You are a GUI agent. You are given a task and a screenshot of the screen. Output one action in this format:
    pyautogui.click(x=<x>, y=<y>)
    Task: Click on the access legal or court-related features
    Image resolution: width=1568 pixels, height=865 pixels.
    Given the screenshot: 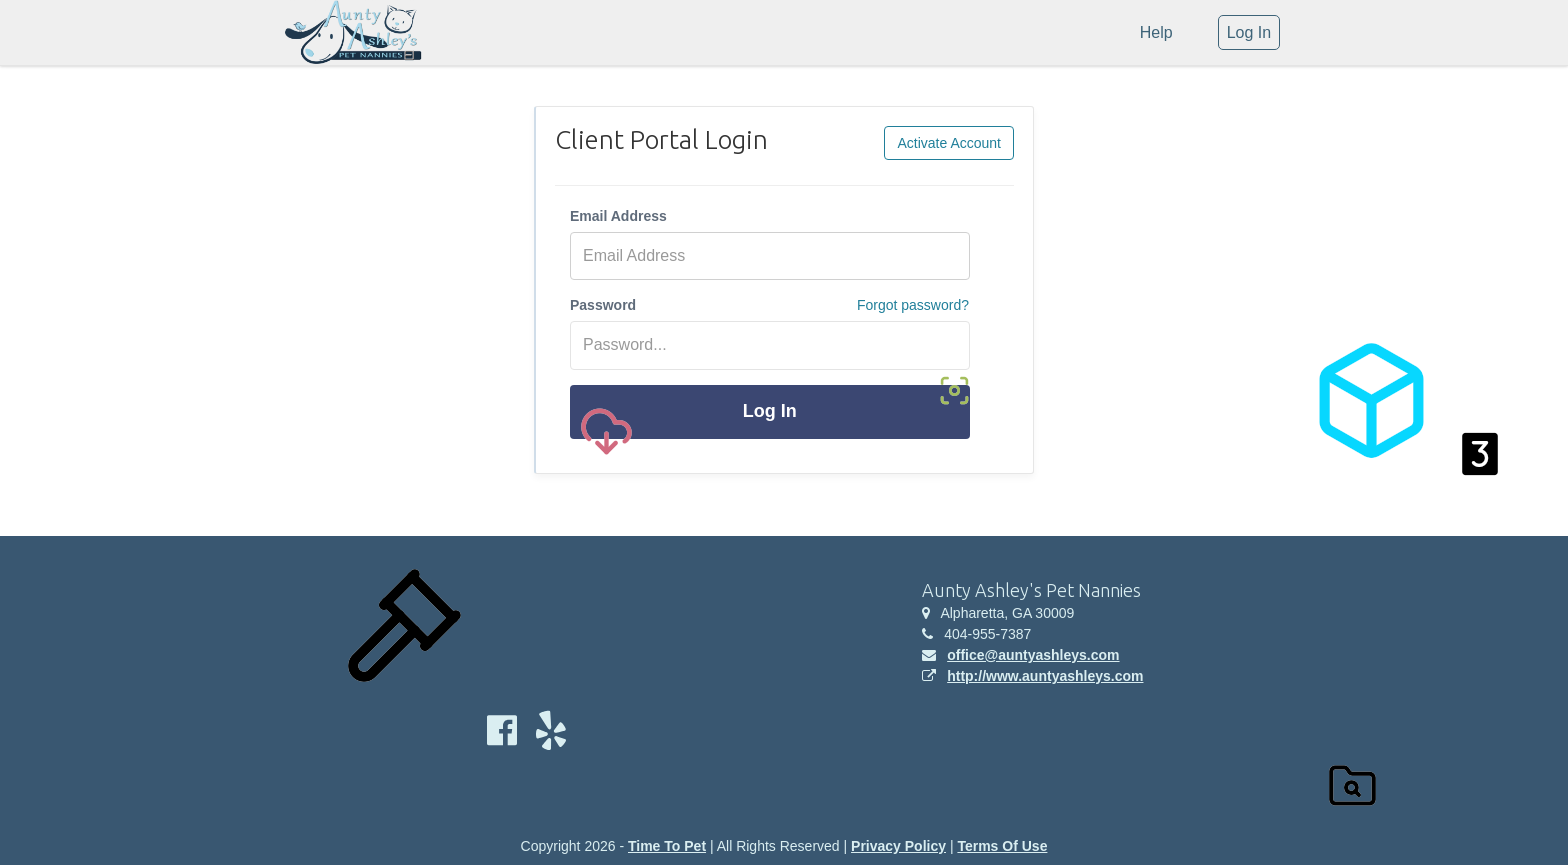 What is the action you would take?
    pyautogui.click(x=404, y=625)
    